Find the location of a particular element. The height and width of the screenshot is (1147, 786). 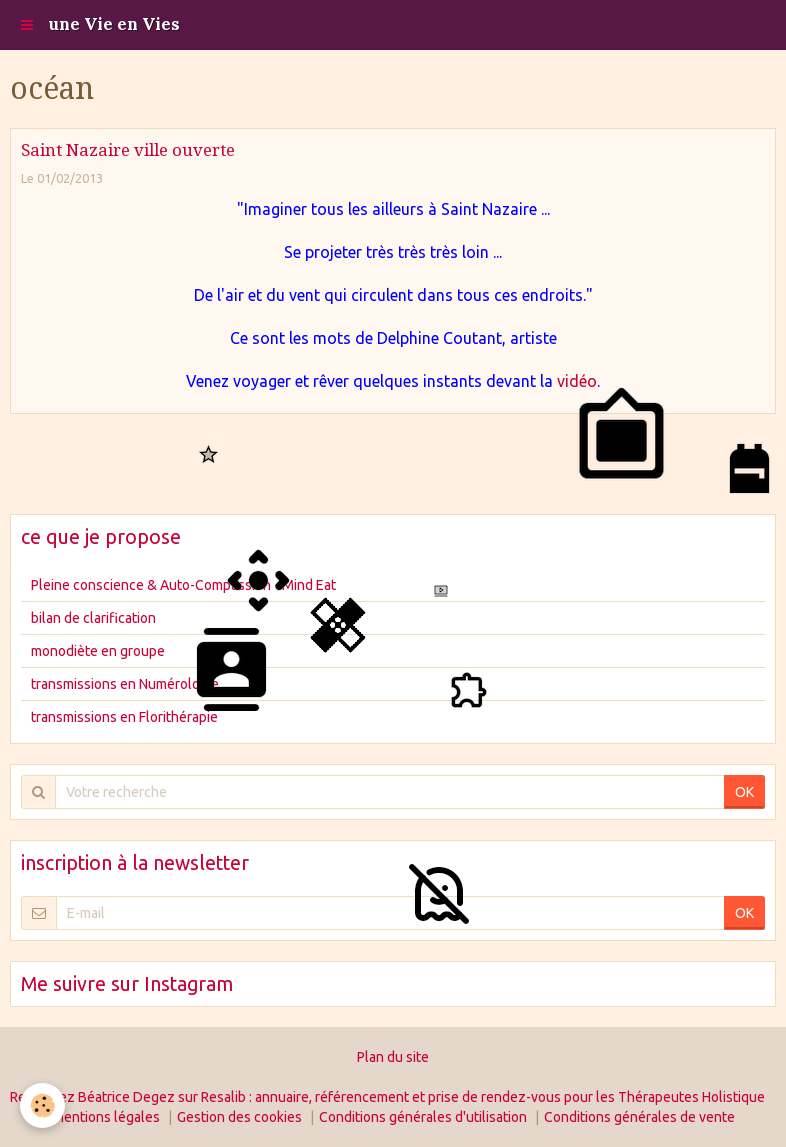

apply healing or repair tool is located at coordinates (338, 625).